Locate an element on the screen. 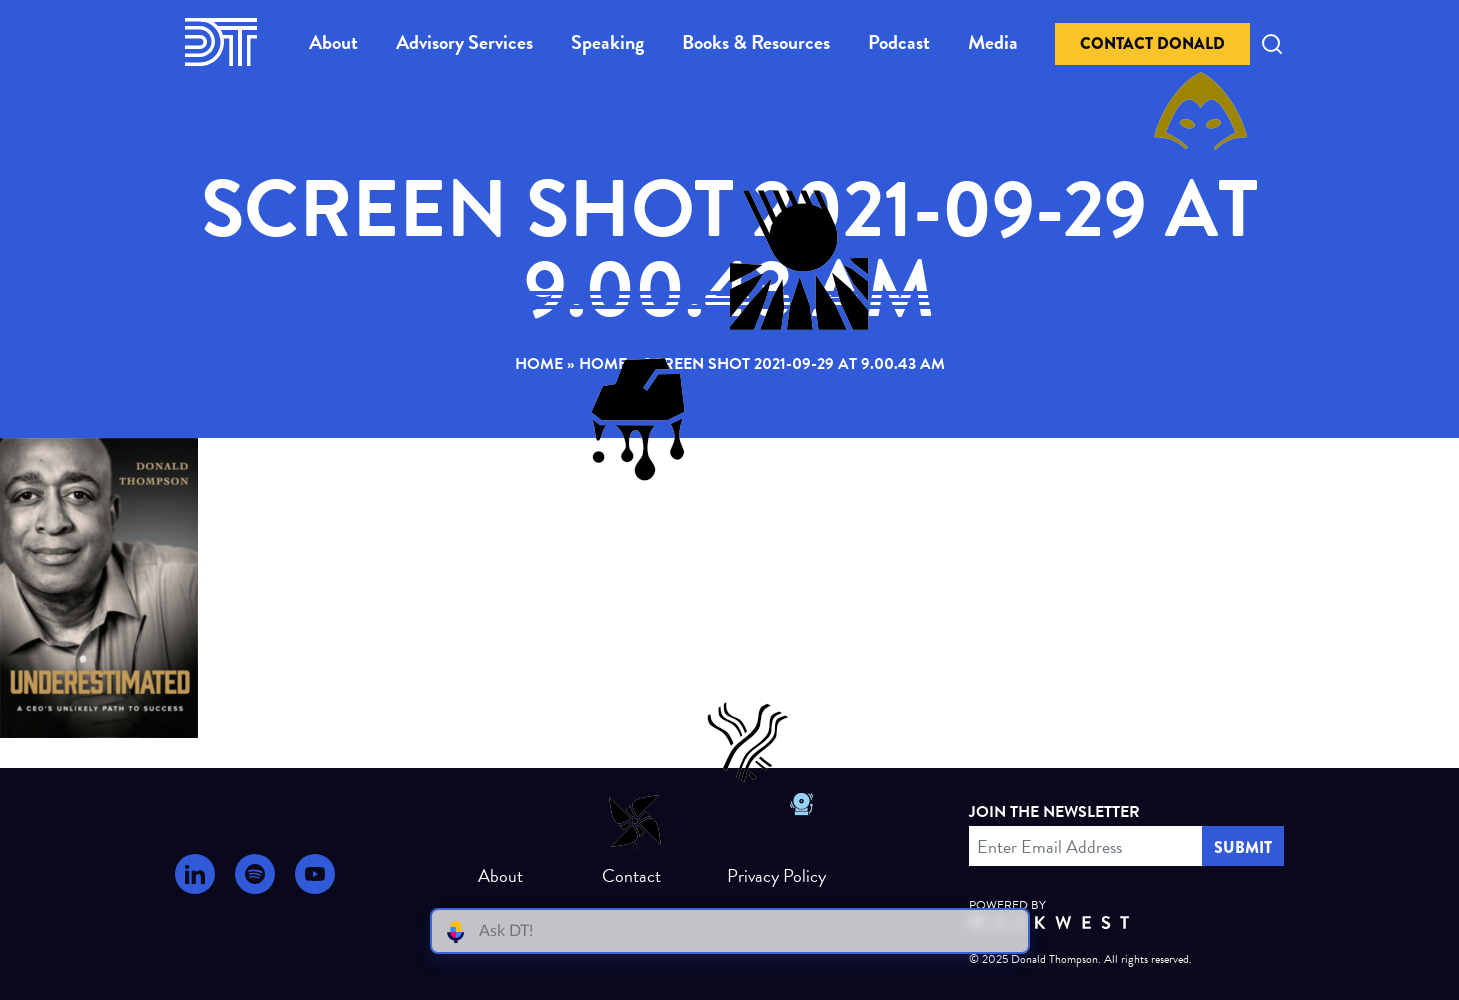  alarm or alert is currently active is located at coordinates (801, 803).